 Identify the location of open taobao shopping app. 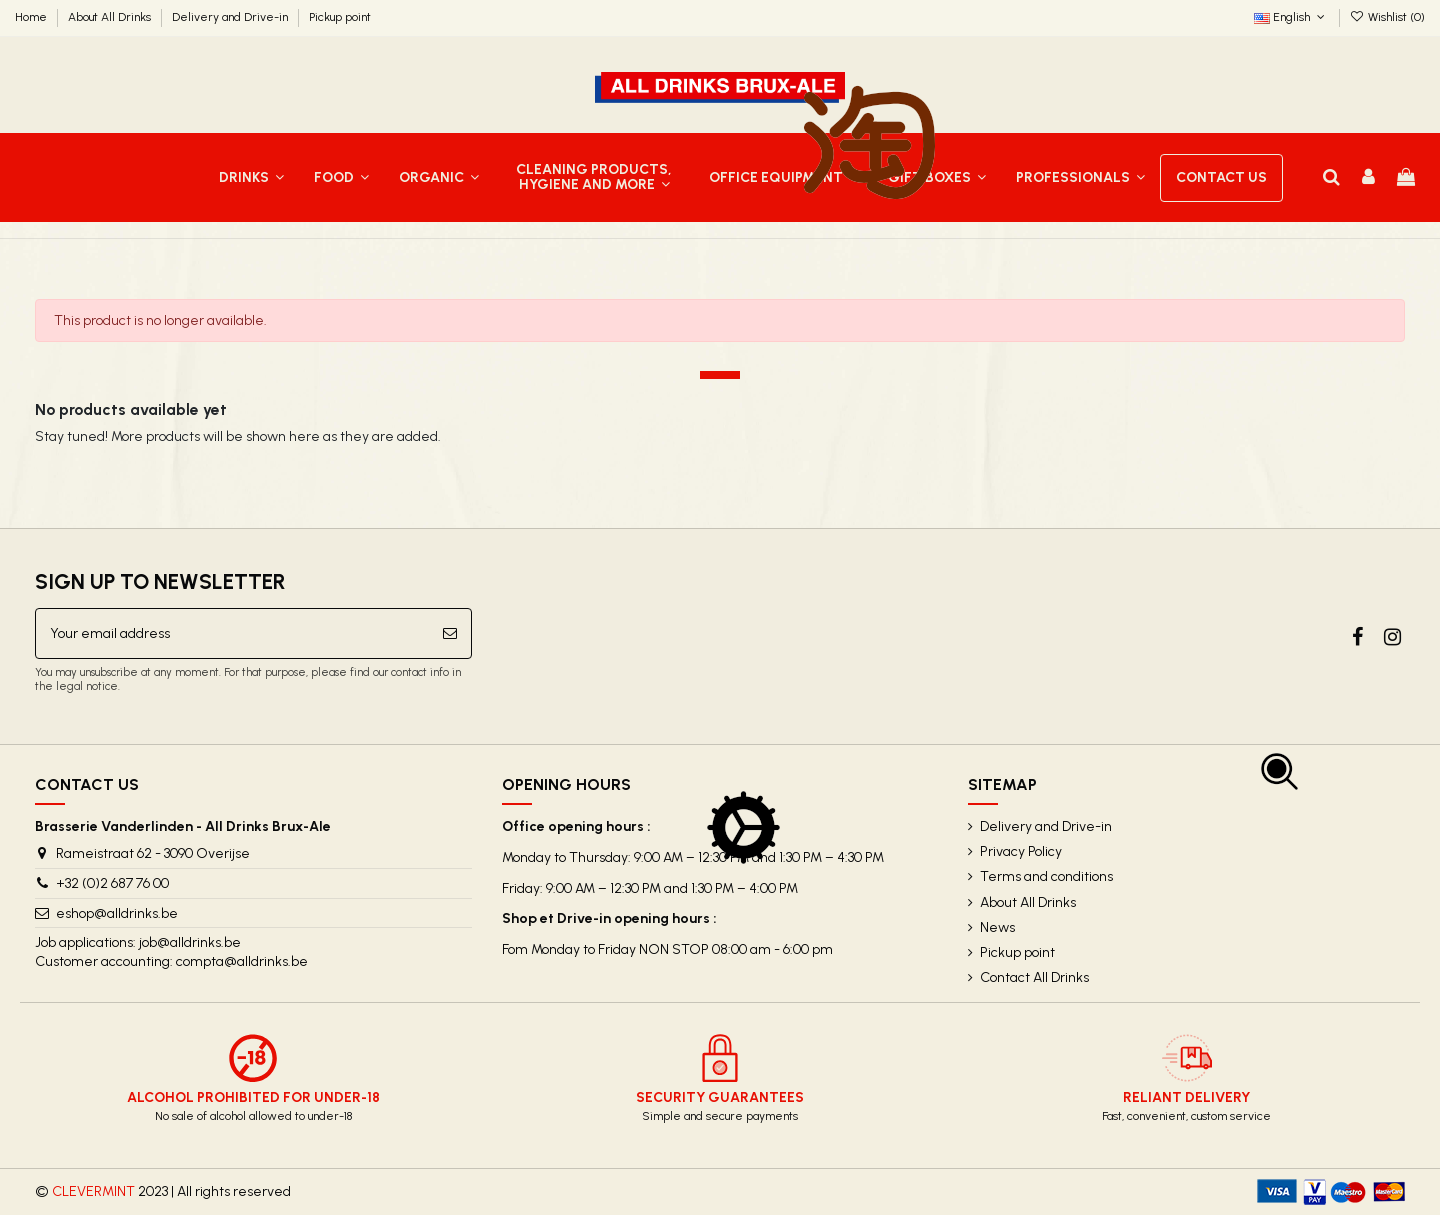
(869, 139).